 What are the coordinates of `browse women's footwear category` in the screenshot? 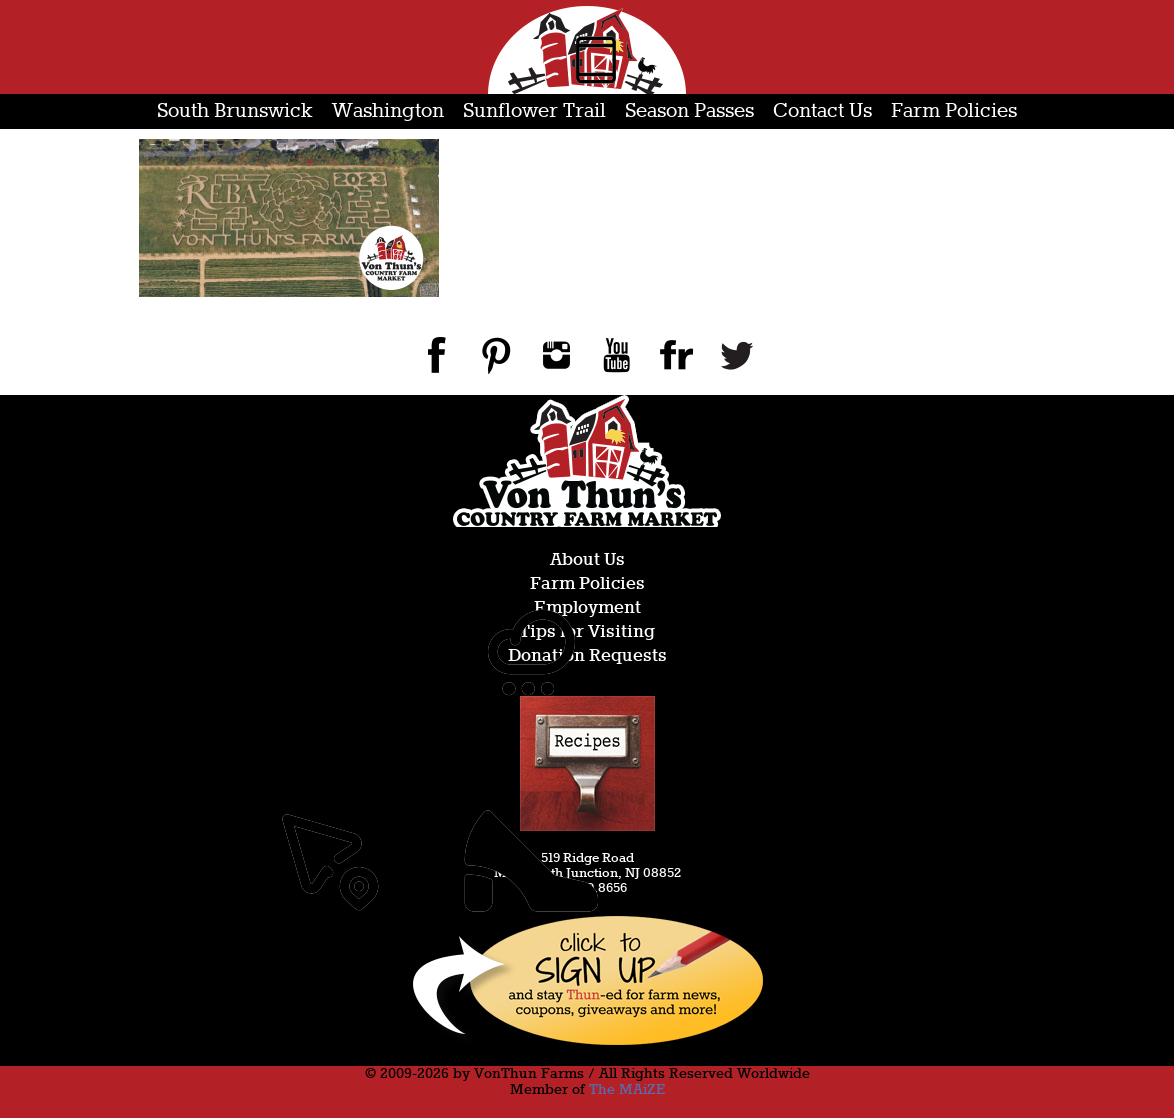 It's located at (524, 865).